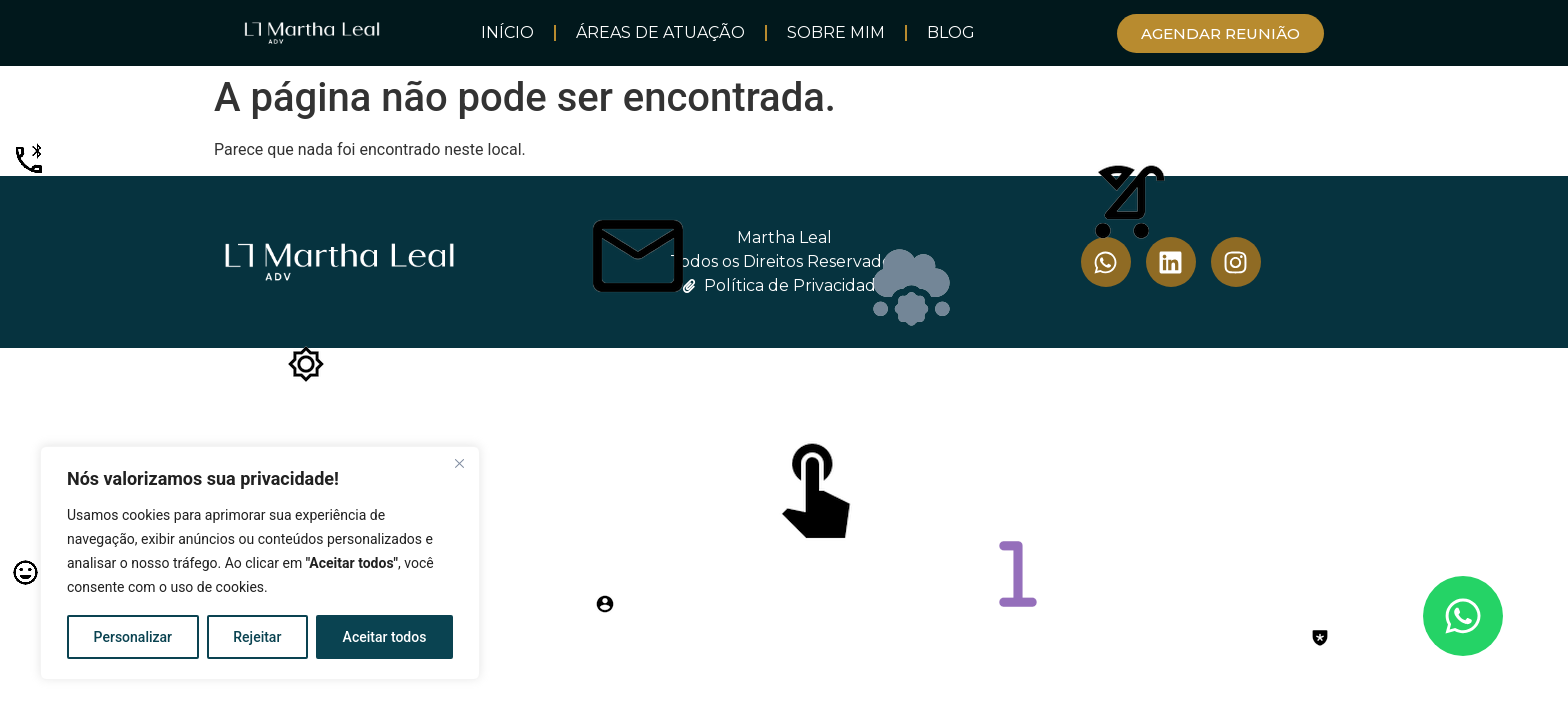 Image resolution: width=1568 pixels, height=720 pixels. Describe the element at coordinates (25, 572) in the screenshot. I see `tag people in a photo` at that location.